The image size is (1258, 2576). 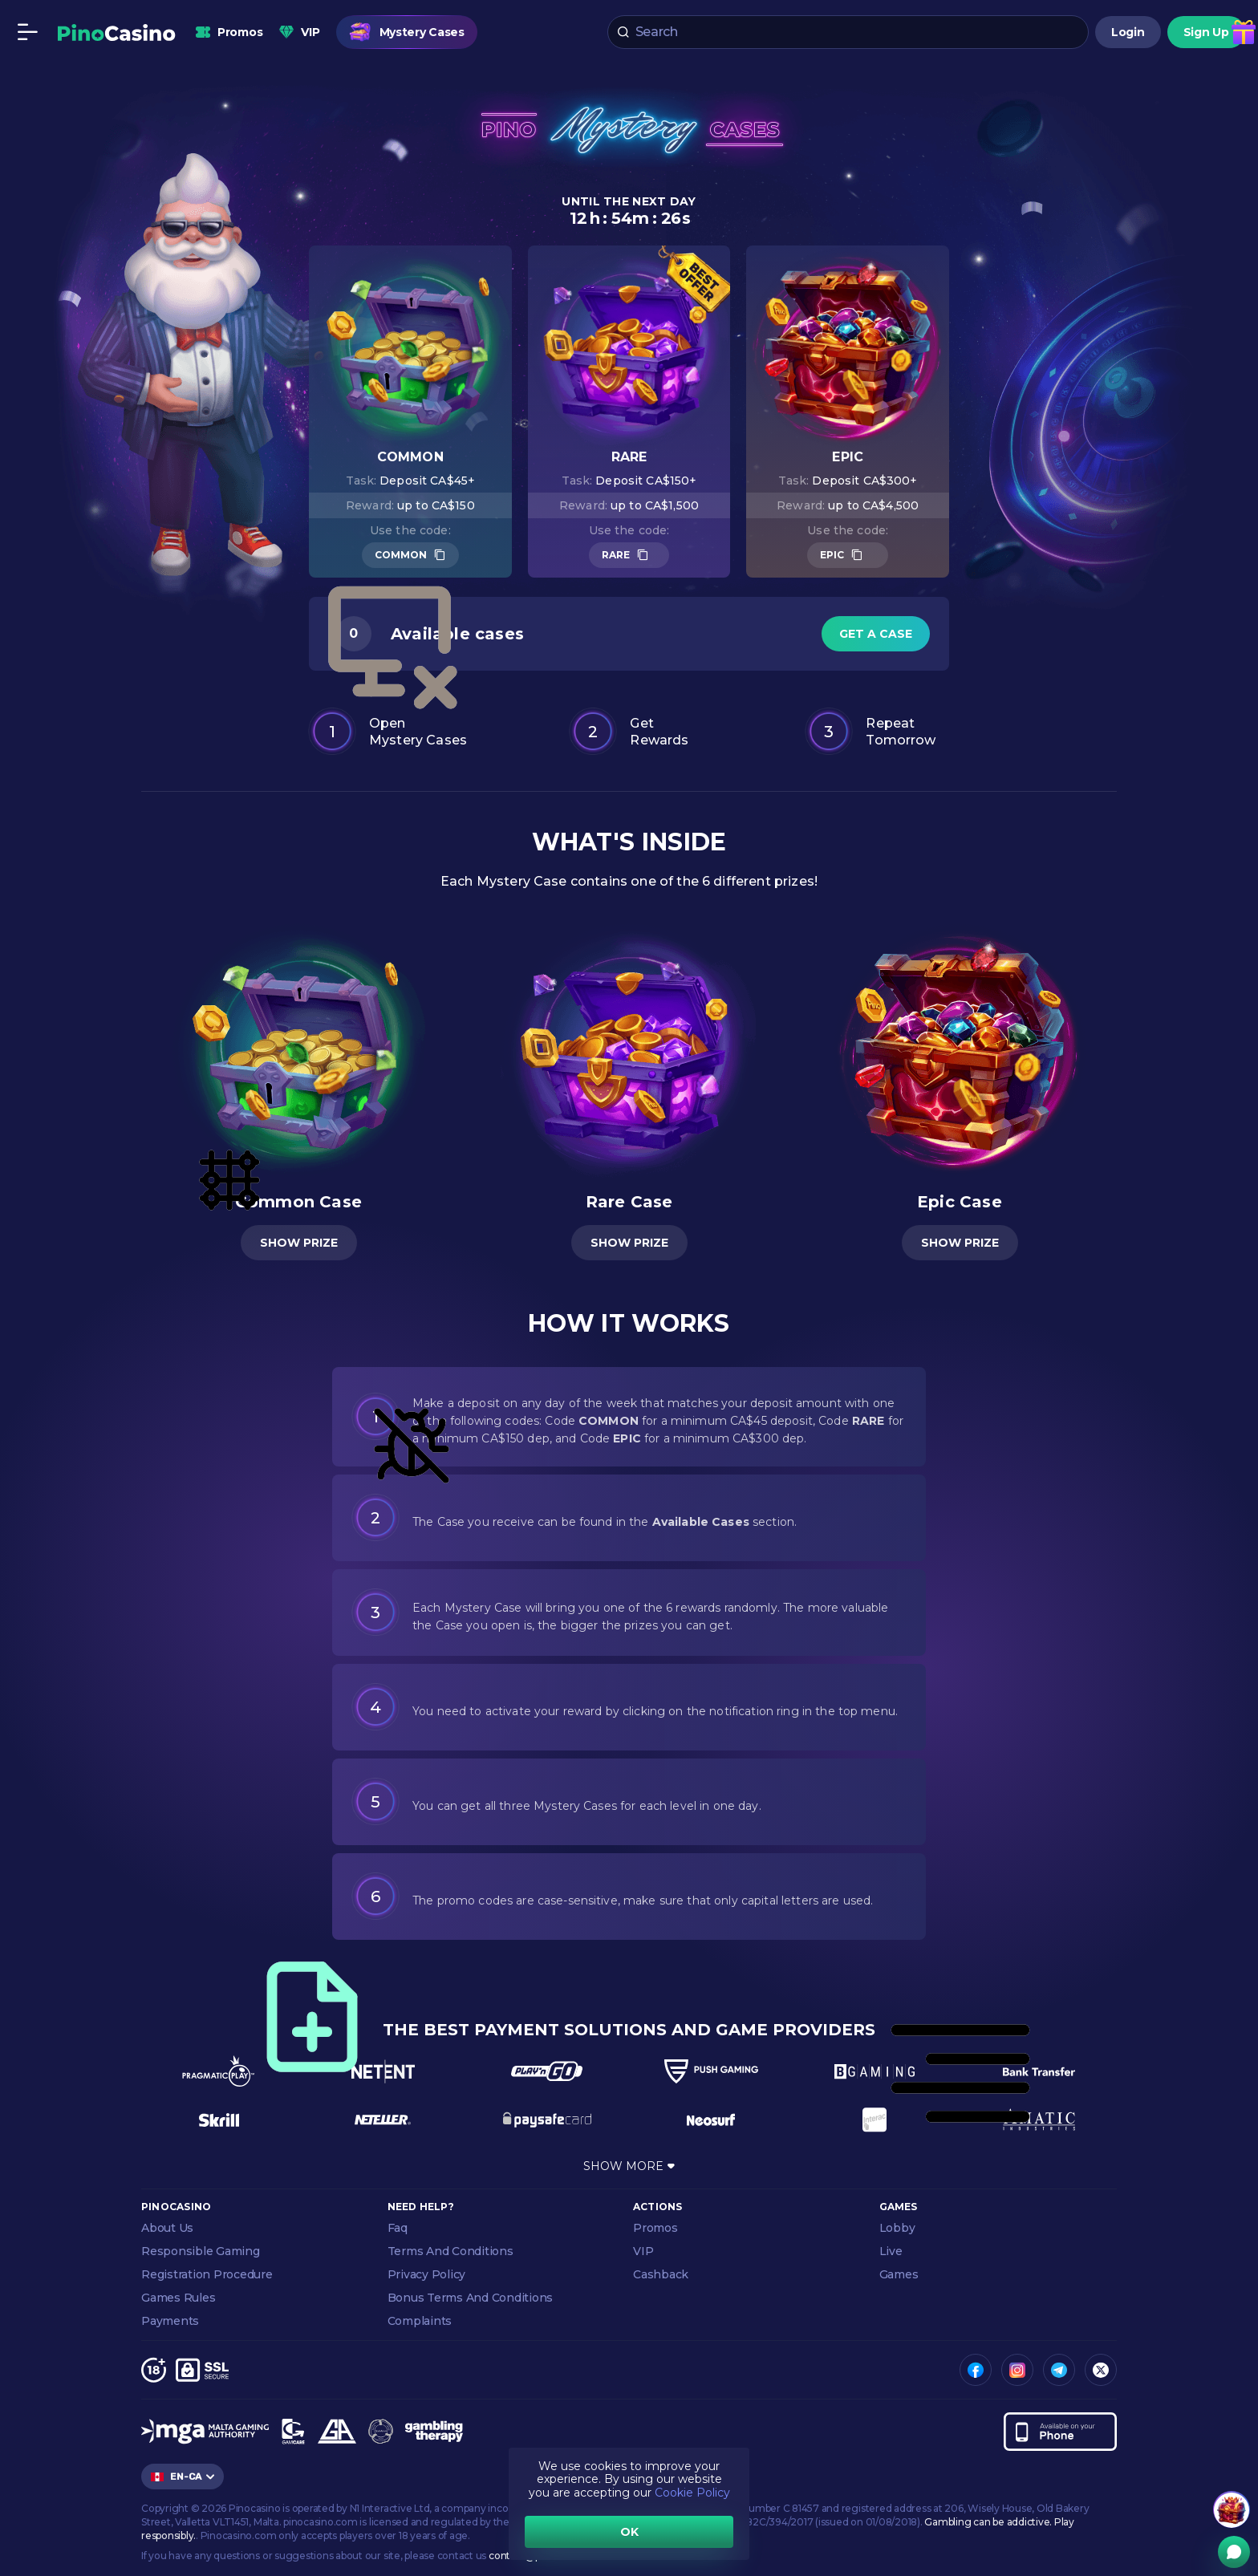 I want to click on disable bug tracking or error reporting, so click(x=412, y=1446).